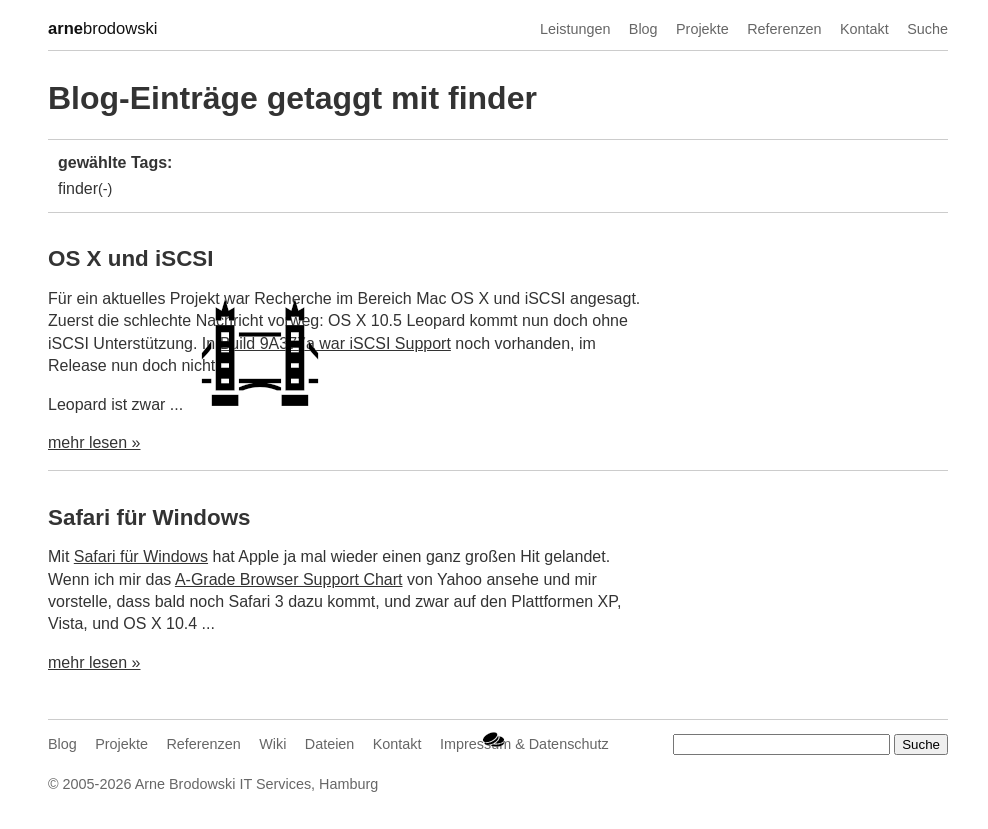 This screenshot has width=988, height=829. I want to click on view your coin balance or currency, so click(493, 739).